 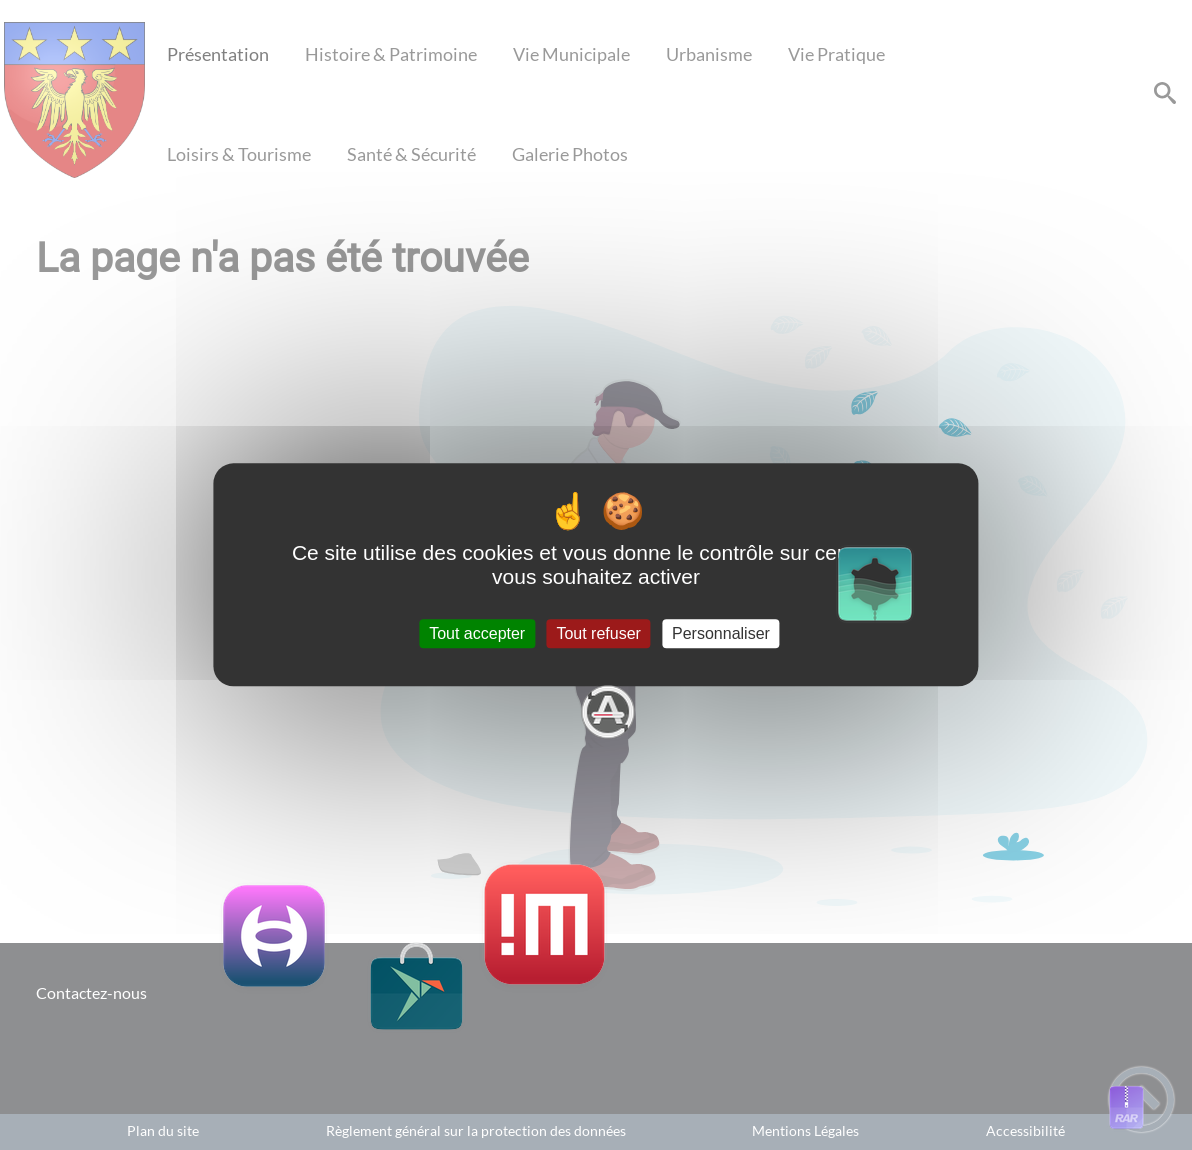 What do you see at coordinates (1126, 1107) in the screenshot?
I see `a compressed RAR archive file` at bounding box center [1126, 1107].